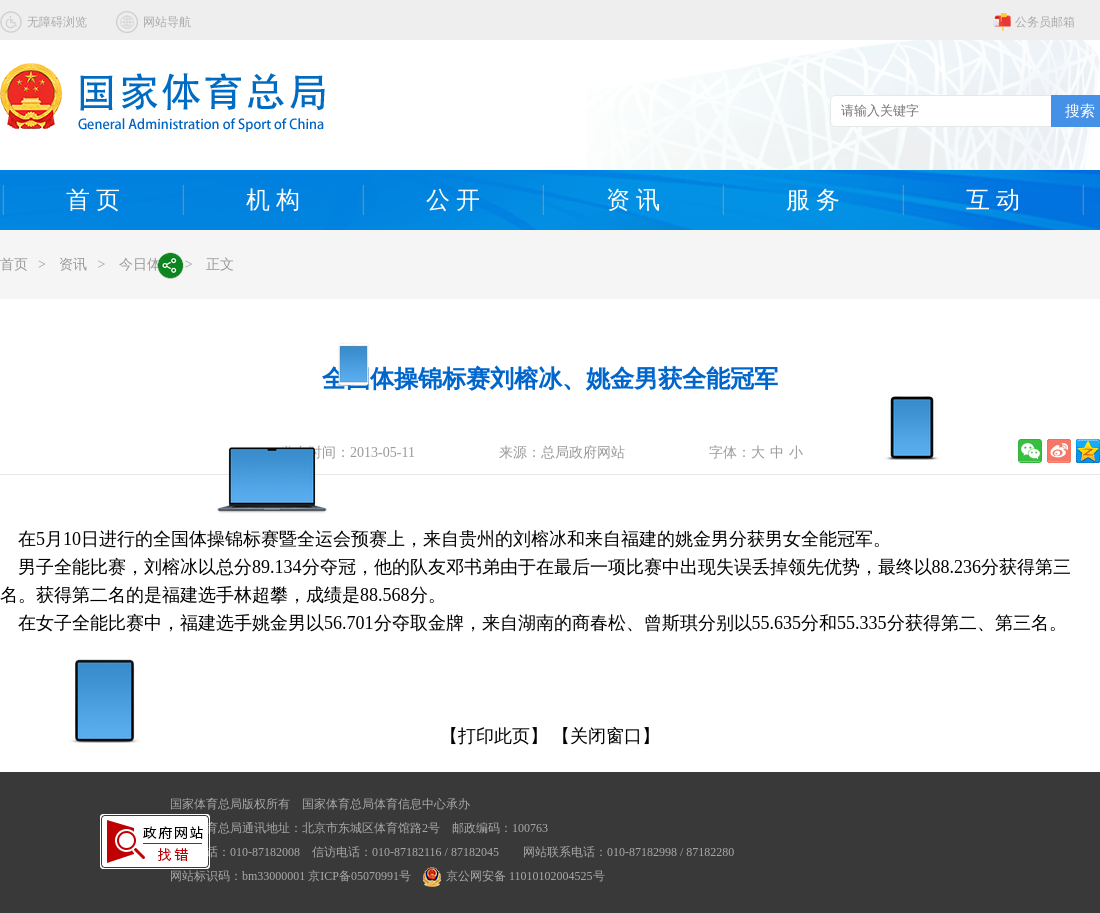  I want to click on iPad Mini device in your connected devices list, so click(912, 421).